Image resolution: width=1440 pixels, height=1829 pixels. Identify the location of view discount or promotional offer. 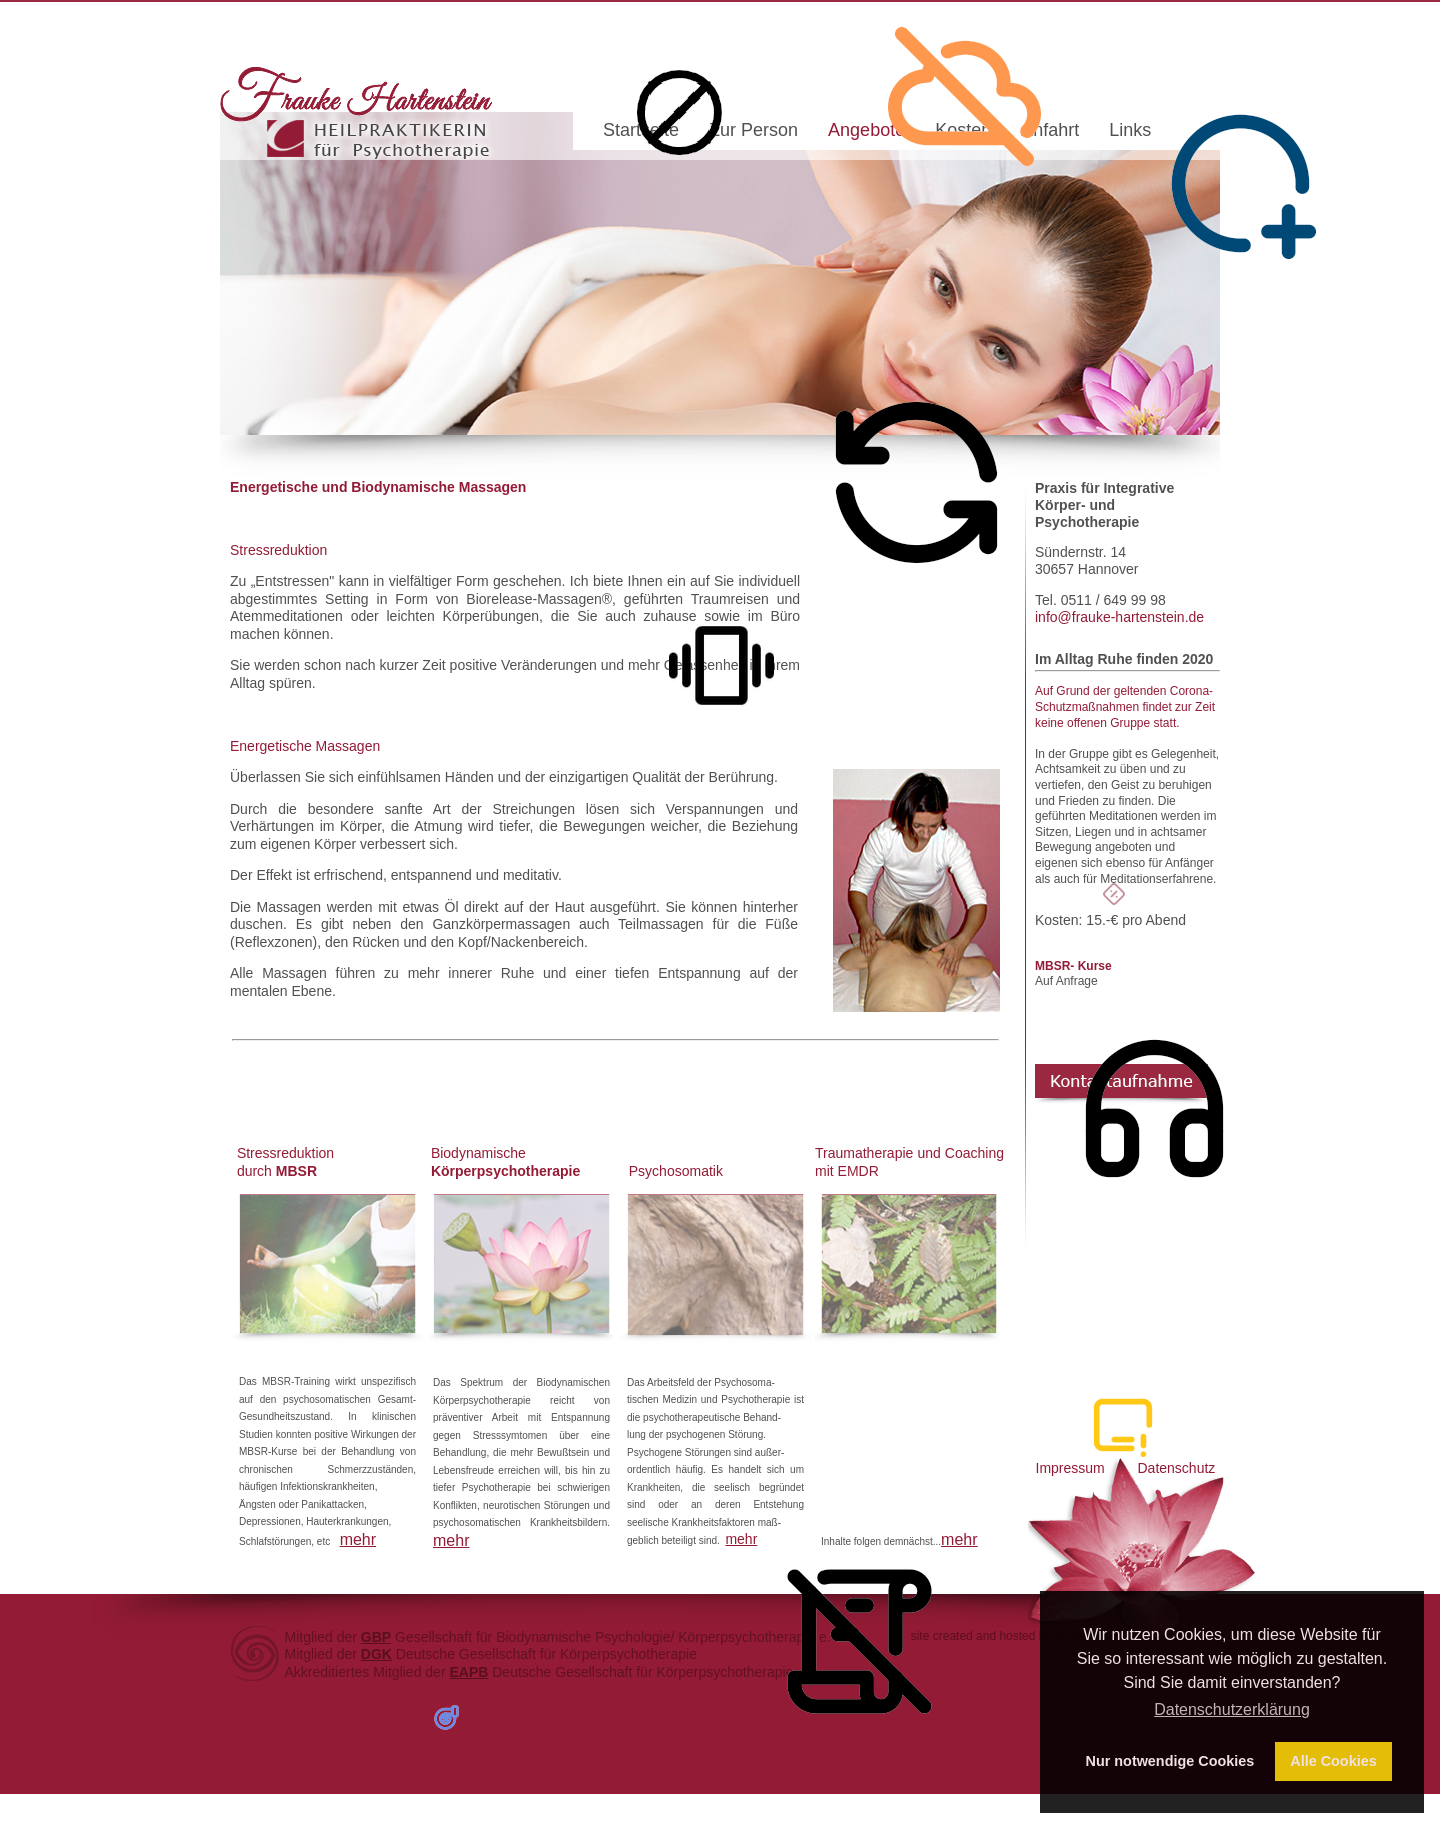
(1114, 894).